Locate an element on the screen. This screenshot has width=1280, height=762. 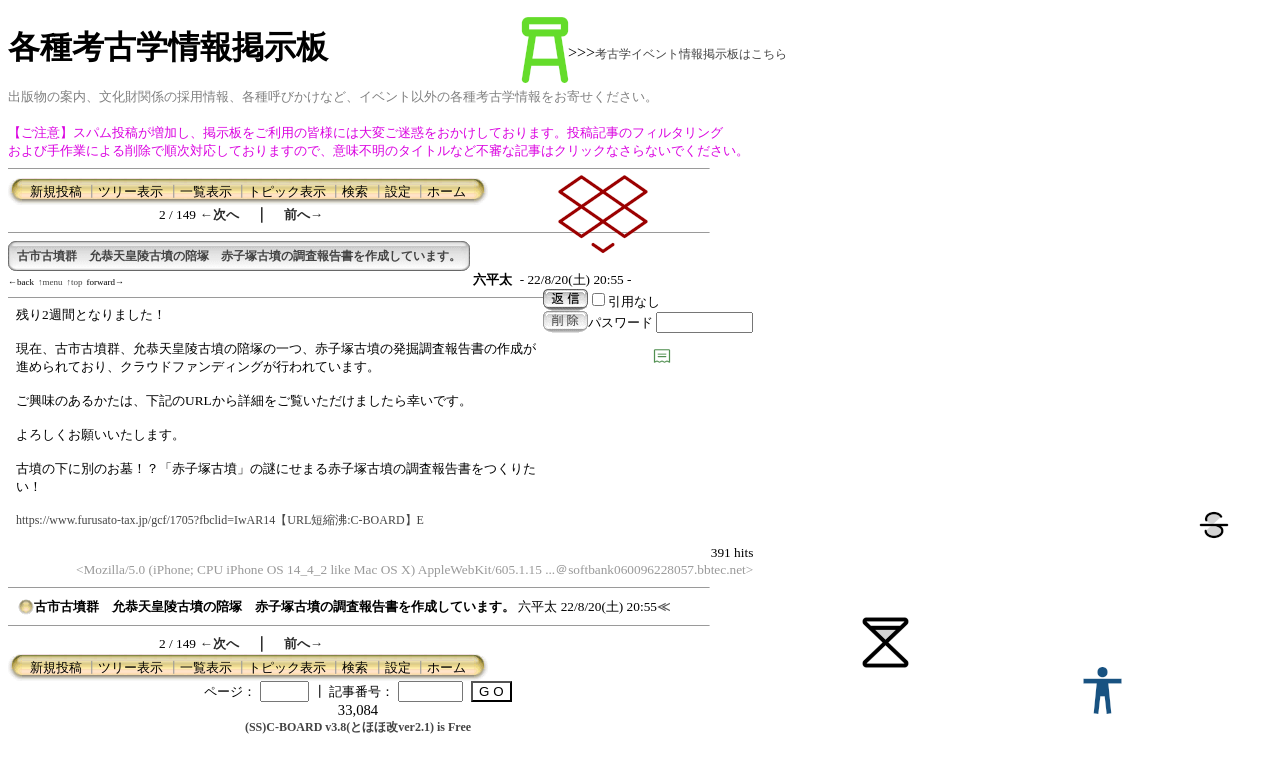
access dropbox cloud storage is located at coordinates (603, 210).